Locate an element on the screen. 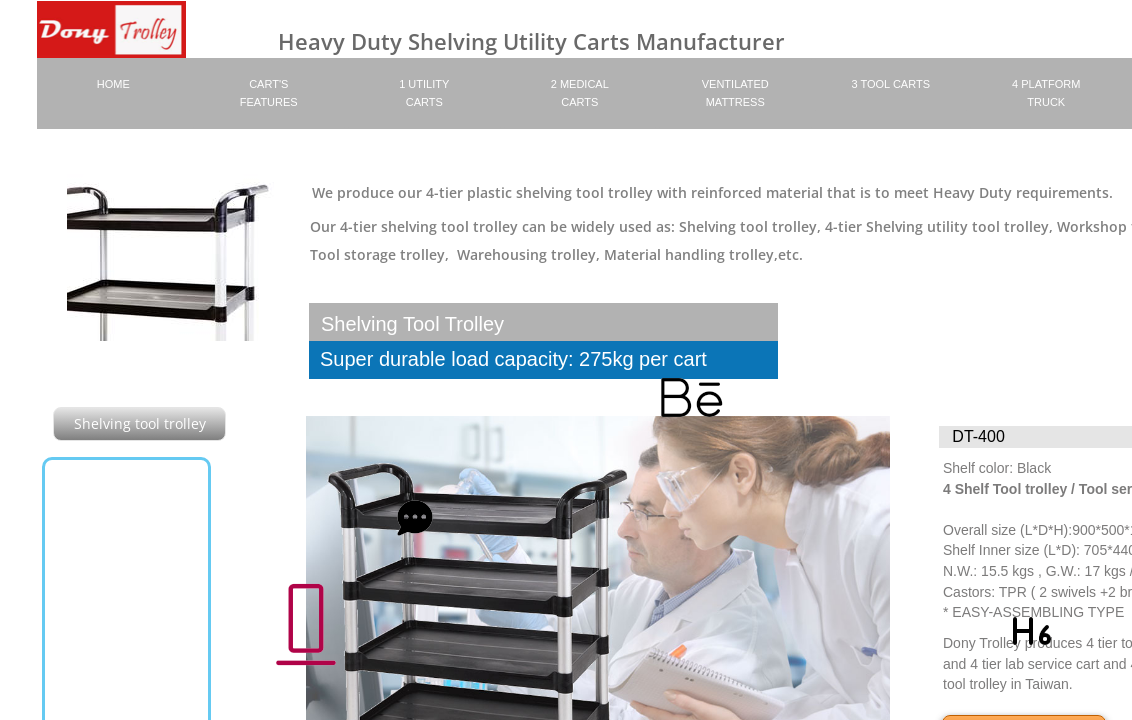  align element to bottom edge is located at coordinates (306, 623).